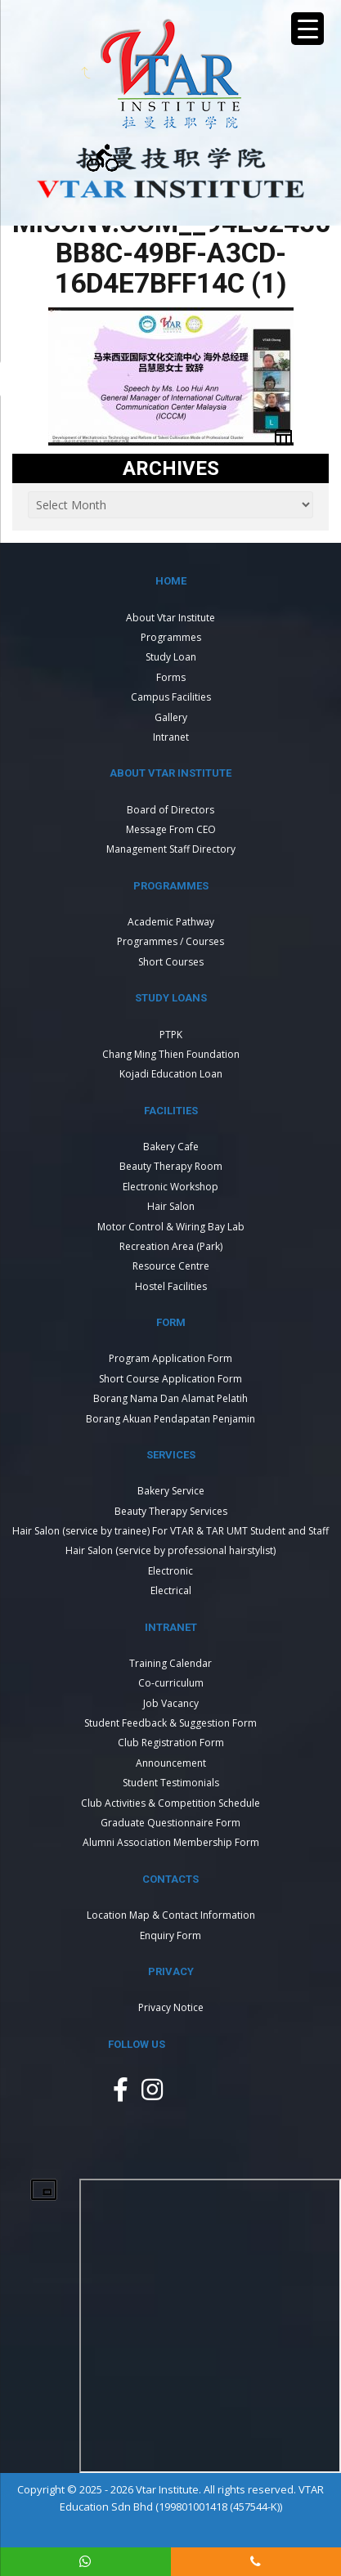 The height and width of the screenshot is (2576, 341). I want to click on get cycling directions, so click(102, 158).